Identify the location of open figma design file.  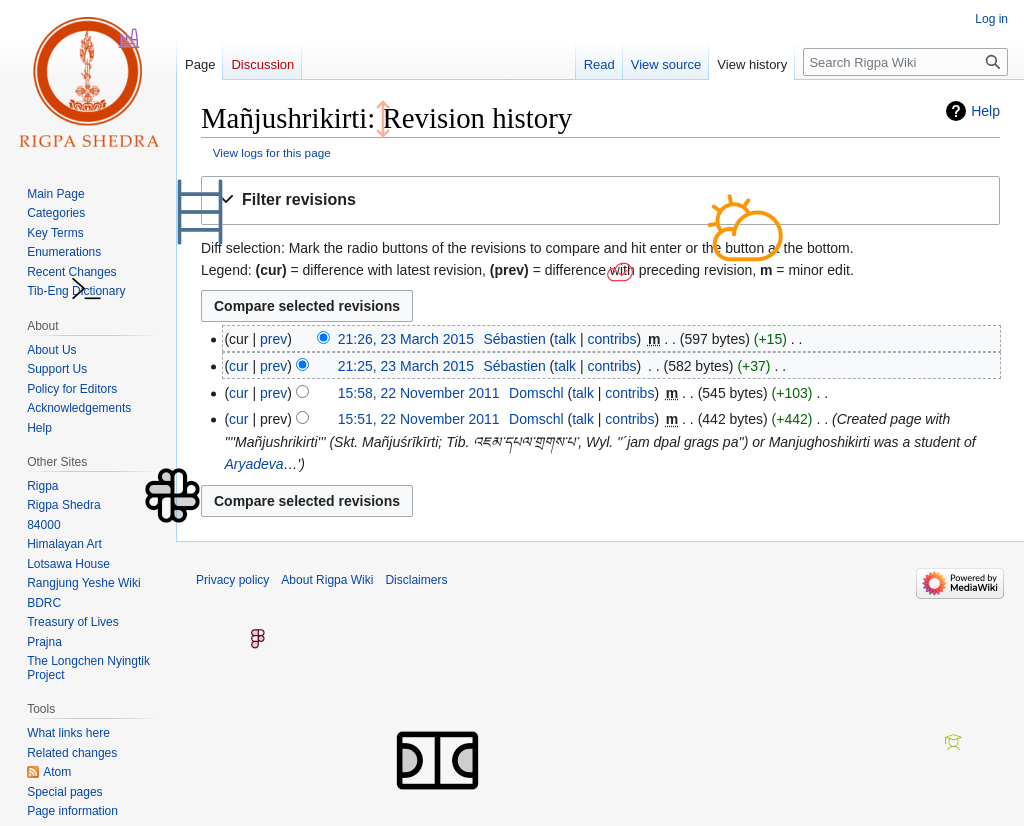
(257, 638).